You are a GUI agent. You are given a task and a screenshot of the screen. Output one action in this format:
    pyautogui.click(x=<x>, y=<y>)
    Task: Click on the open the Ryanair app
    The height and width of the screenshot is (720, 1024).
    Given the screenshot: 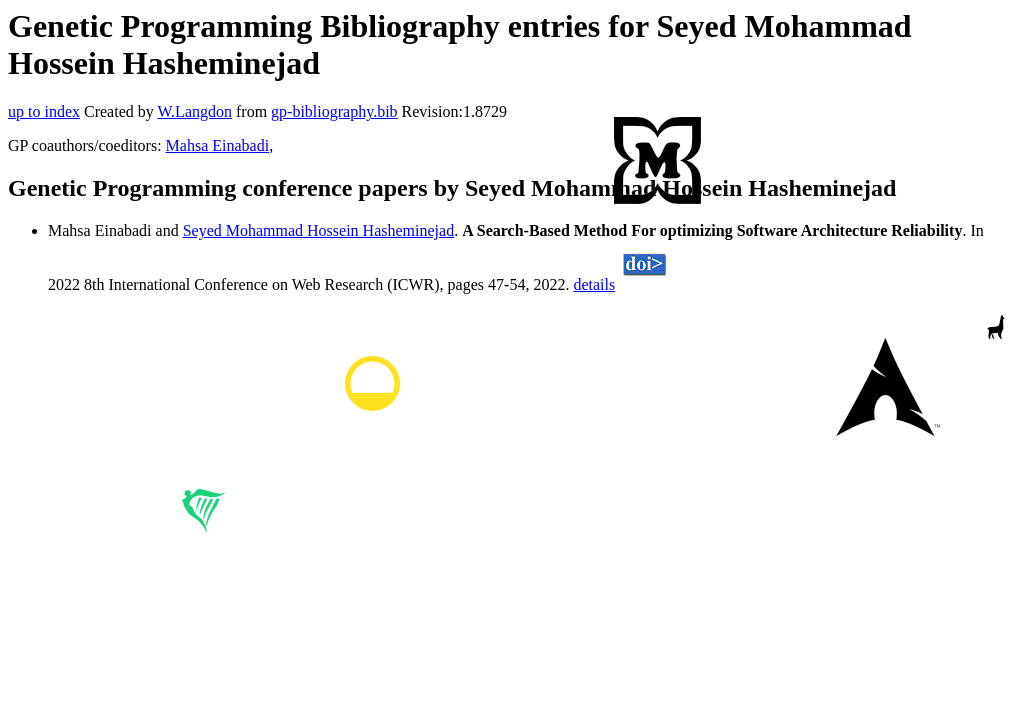 What is the action you would take?
    pyautogui.click(x=203, y=510)
    